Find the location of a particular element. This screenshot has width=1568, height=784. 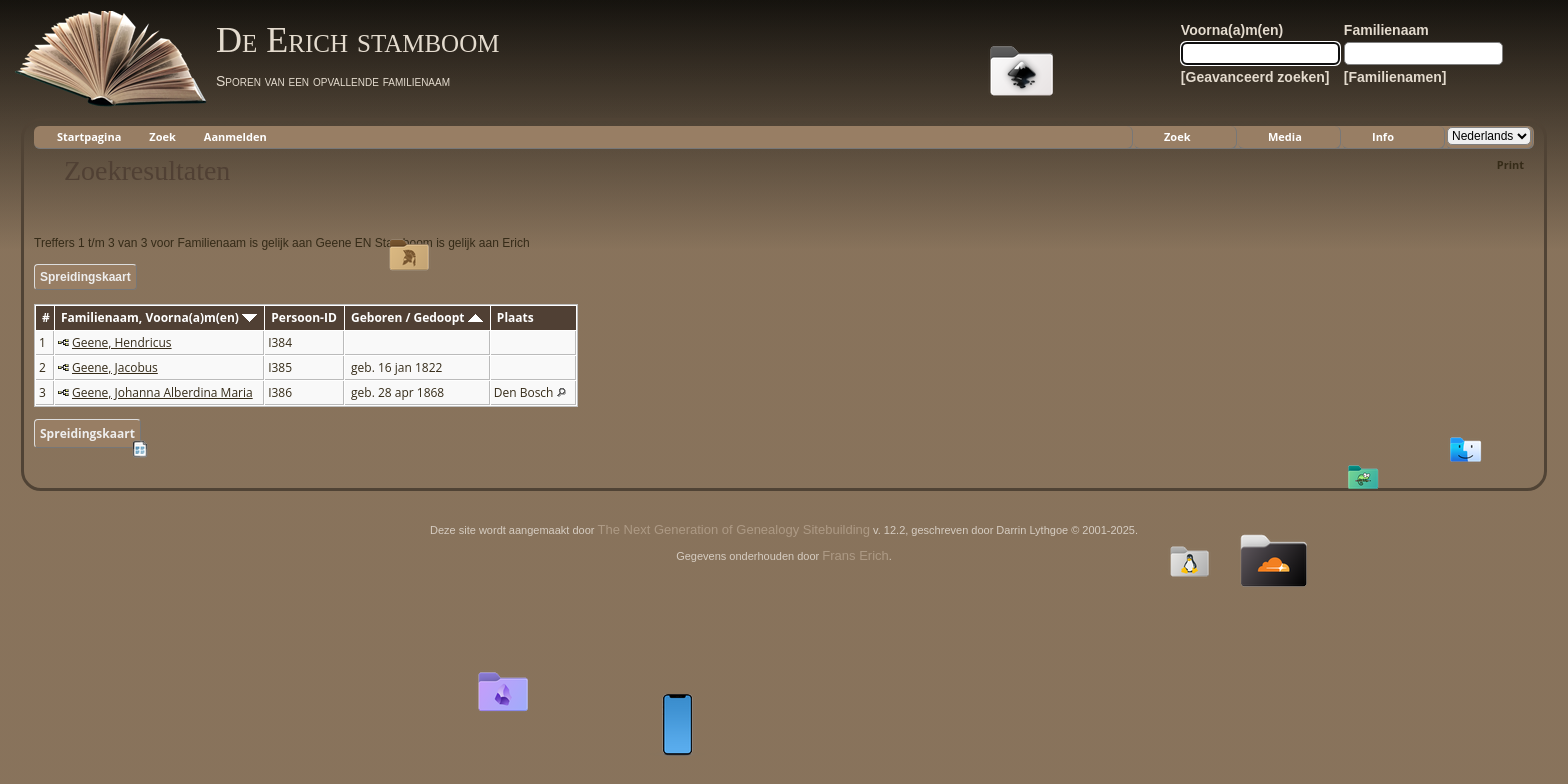

open obsidian vault folder is located at coordinates (503, 693).